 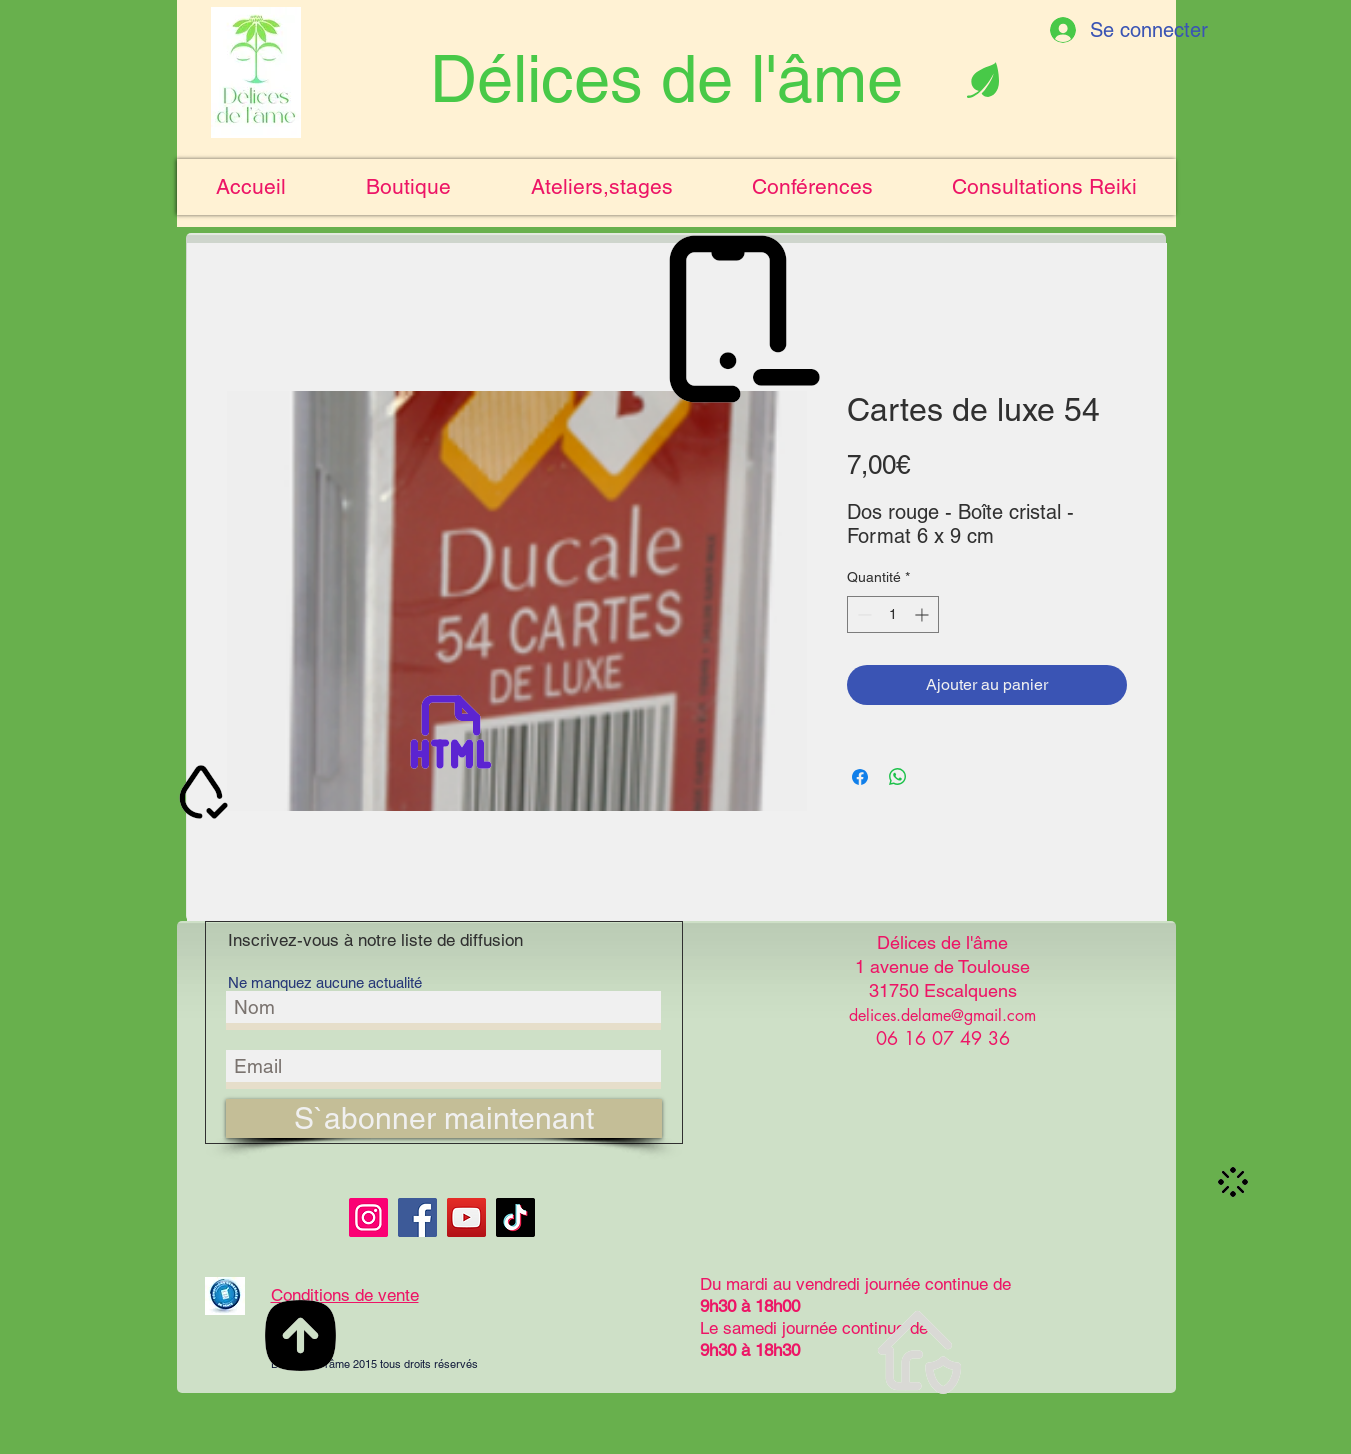 What do you see at coordinates (1233, 1182) in the screenshot?
I see `open steam gaming platform` at bounding box center [1233, 1182].